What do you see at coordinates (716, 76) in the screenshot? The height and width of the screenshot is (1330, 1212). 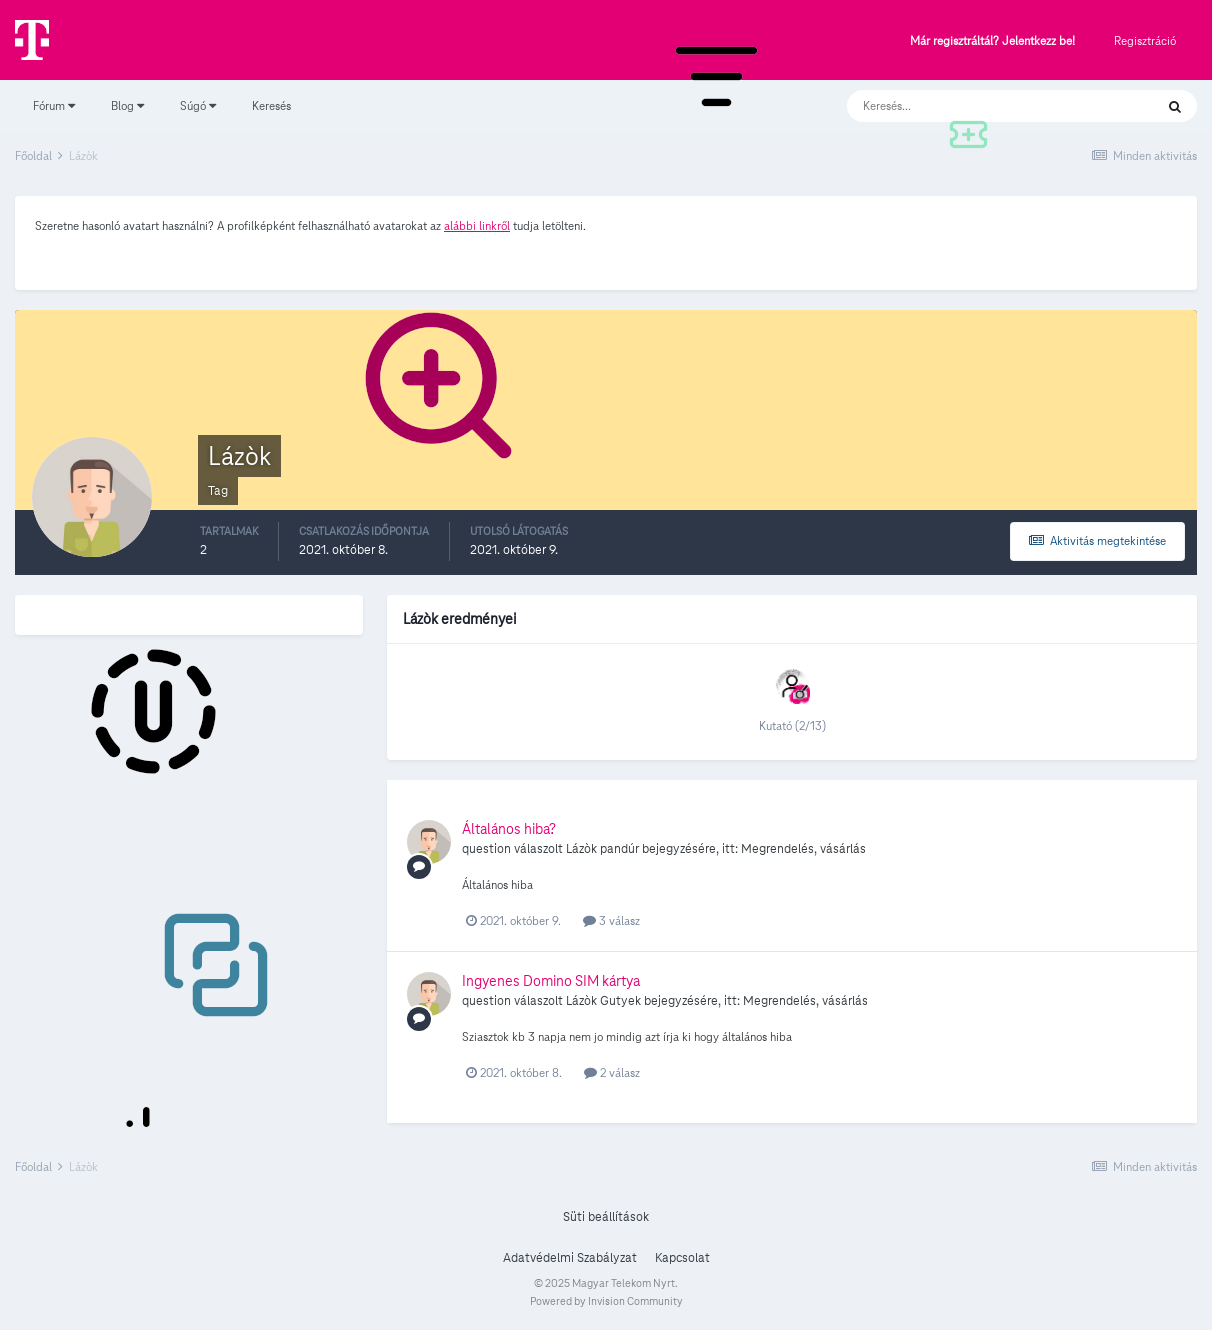 I see `filter or sort list items` at bounding box center [716, 76].